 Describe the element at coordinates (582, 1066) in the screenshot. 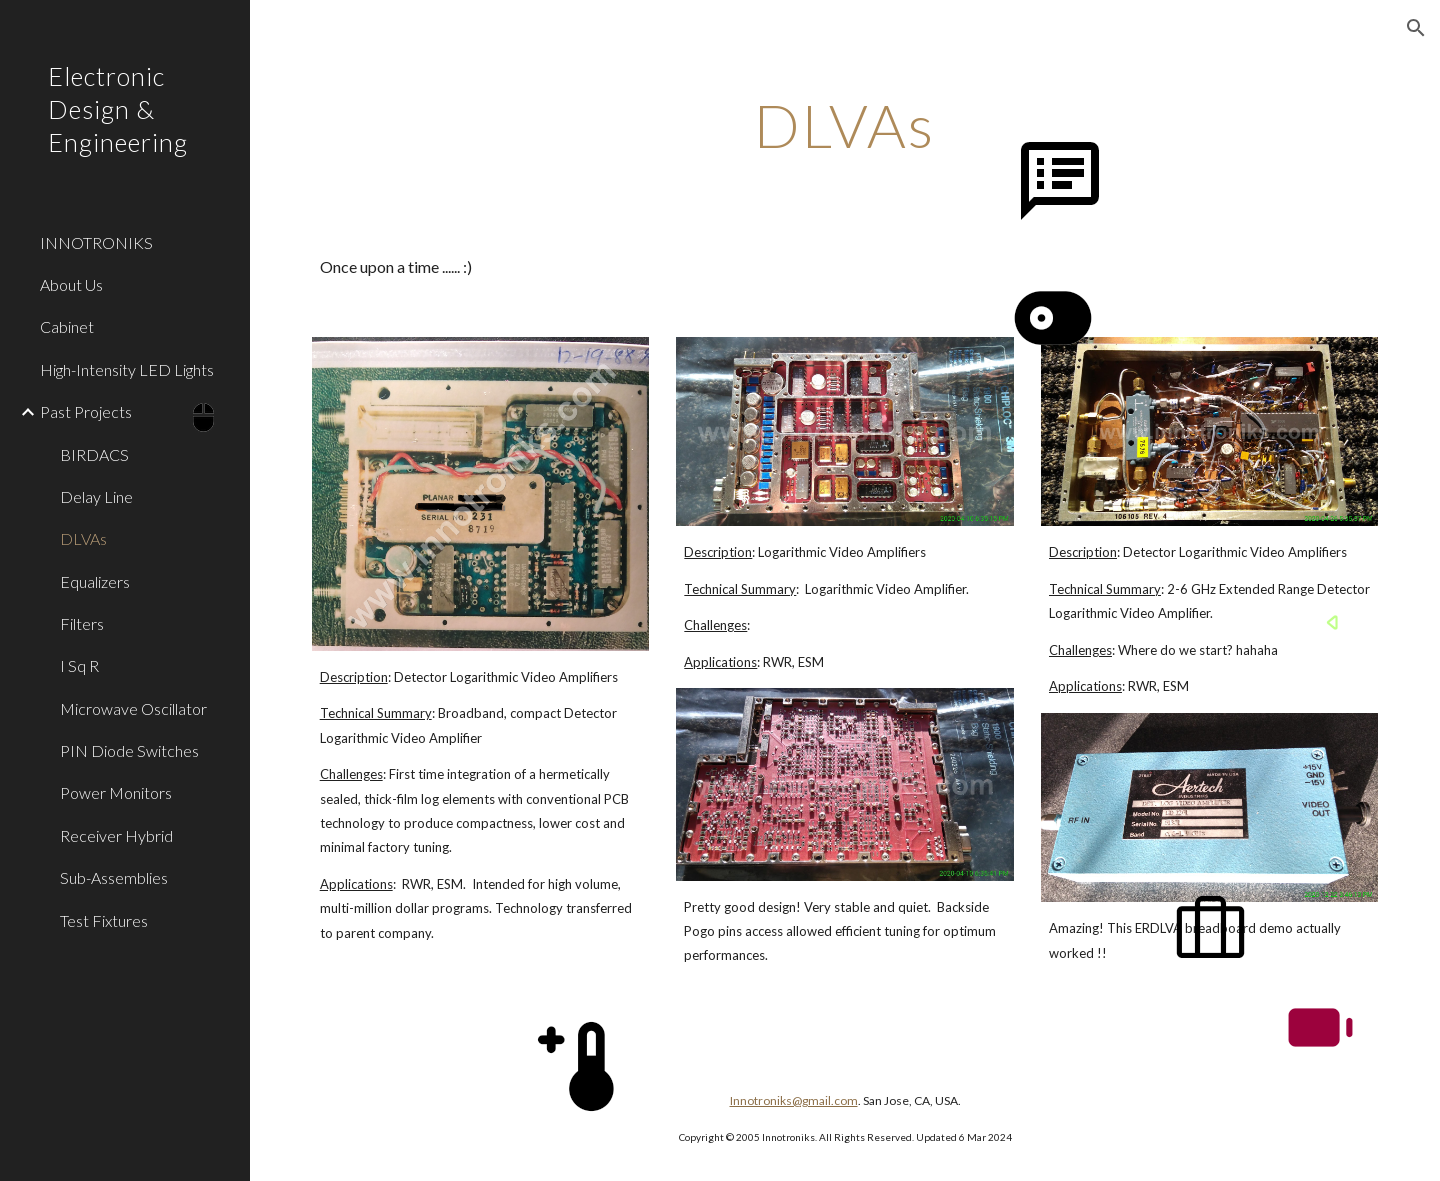

I see `increase temperature setting` at that location.